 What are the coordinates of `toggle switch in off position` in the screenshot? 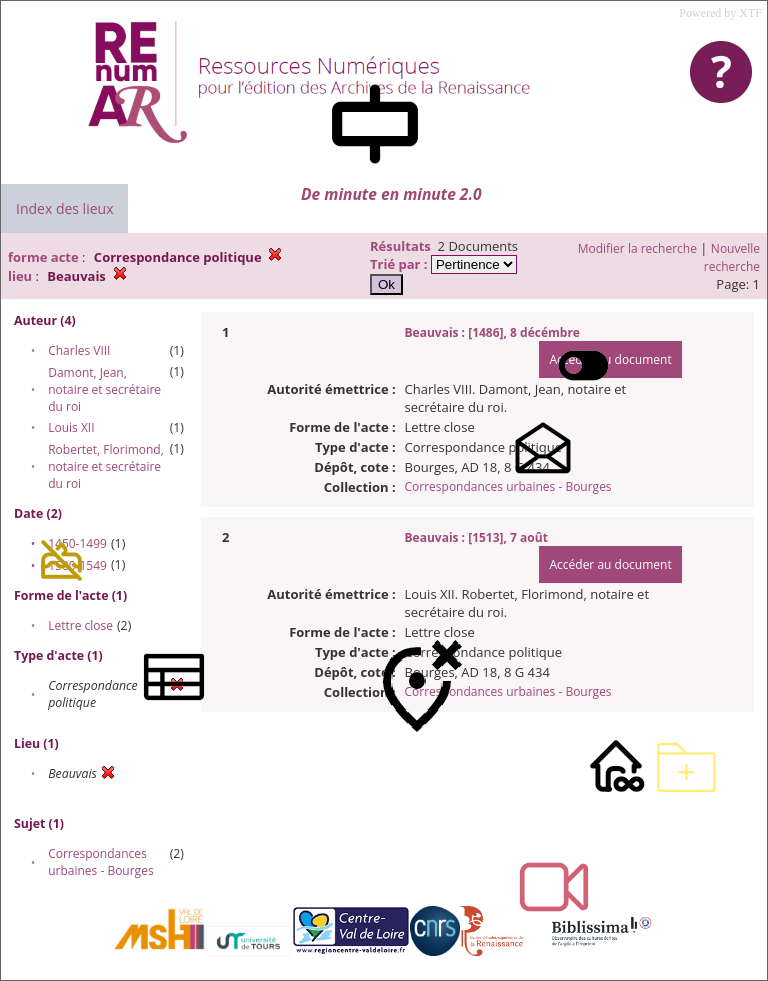 It's located at (583, 365).